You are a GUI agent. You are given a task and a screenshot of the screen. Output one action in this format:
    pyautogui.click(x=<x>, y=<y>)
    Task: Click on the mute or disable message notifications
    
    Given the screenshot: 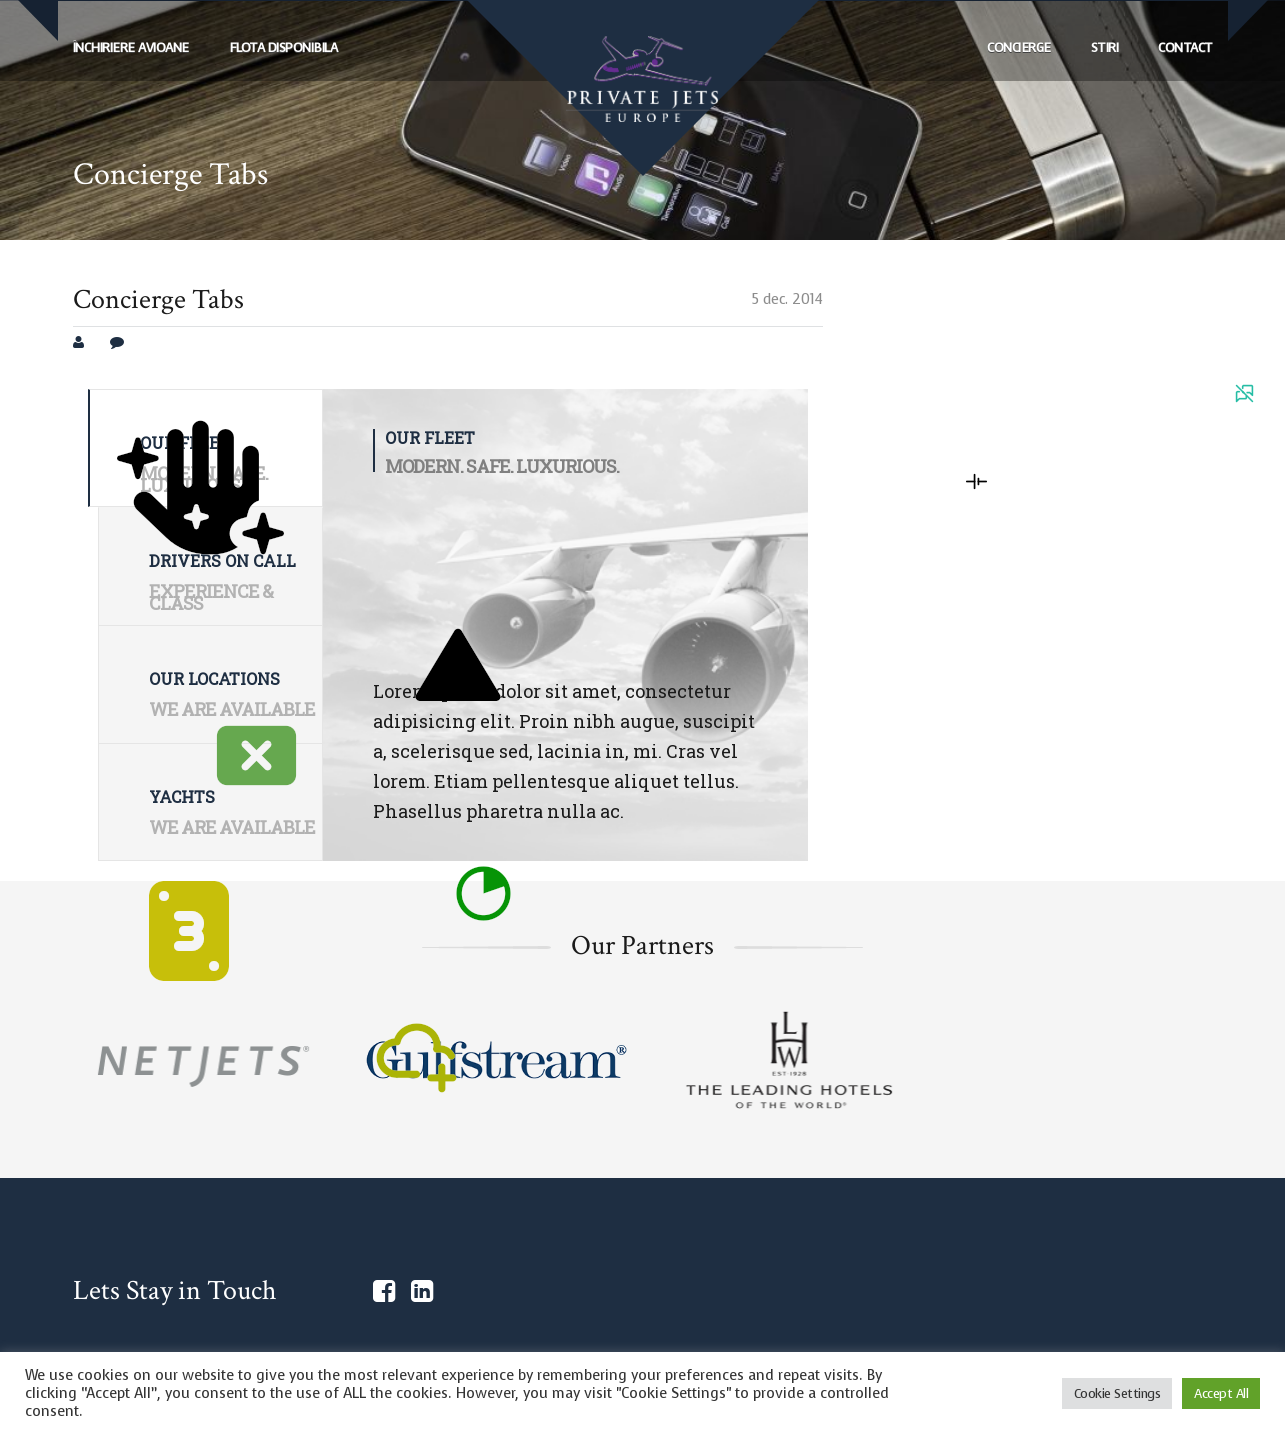 What is the action you would take?
    pyautogui.click(x=1244, y=393)
    